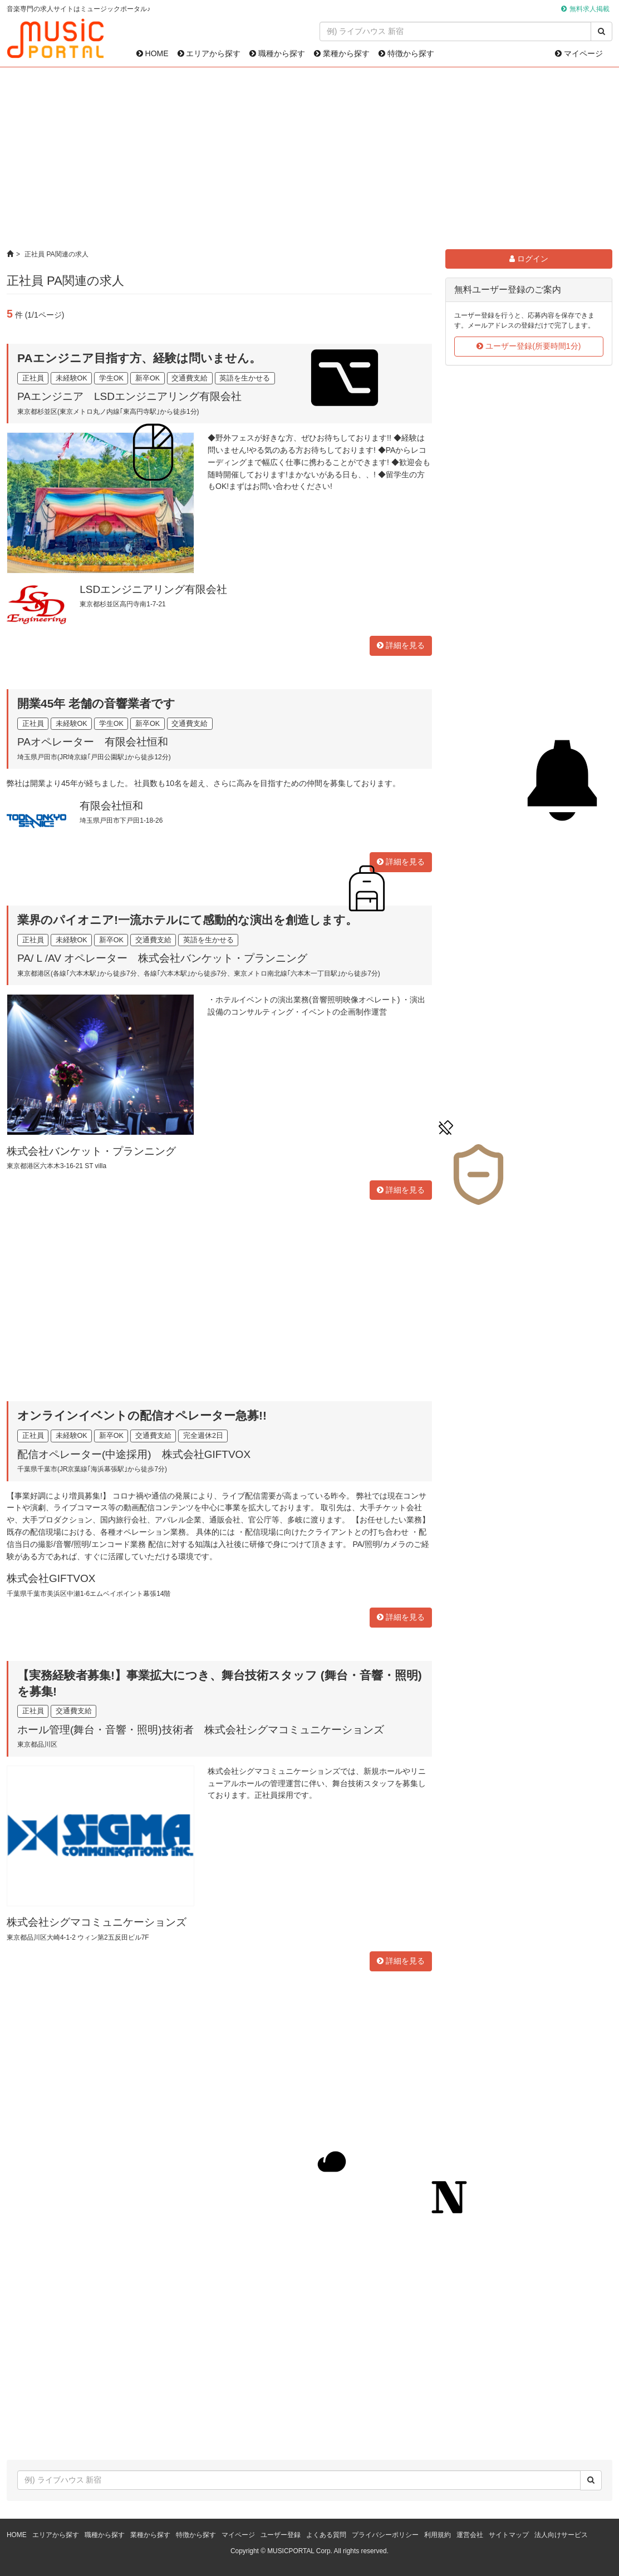  Describe the element at coordinates (332, 2162) in the screenshot. I see `cloud storage or sync status` at that location.